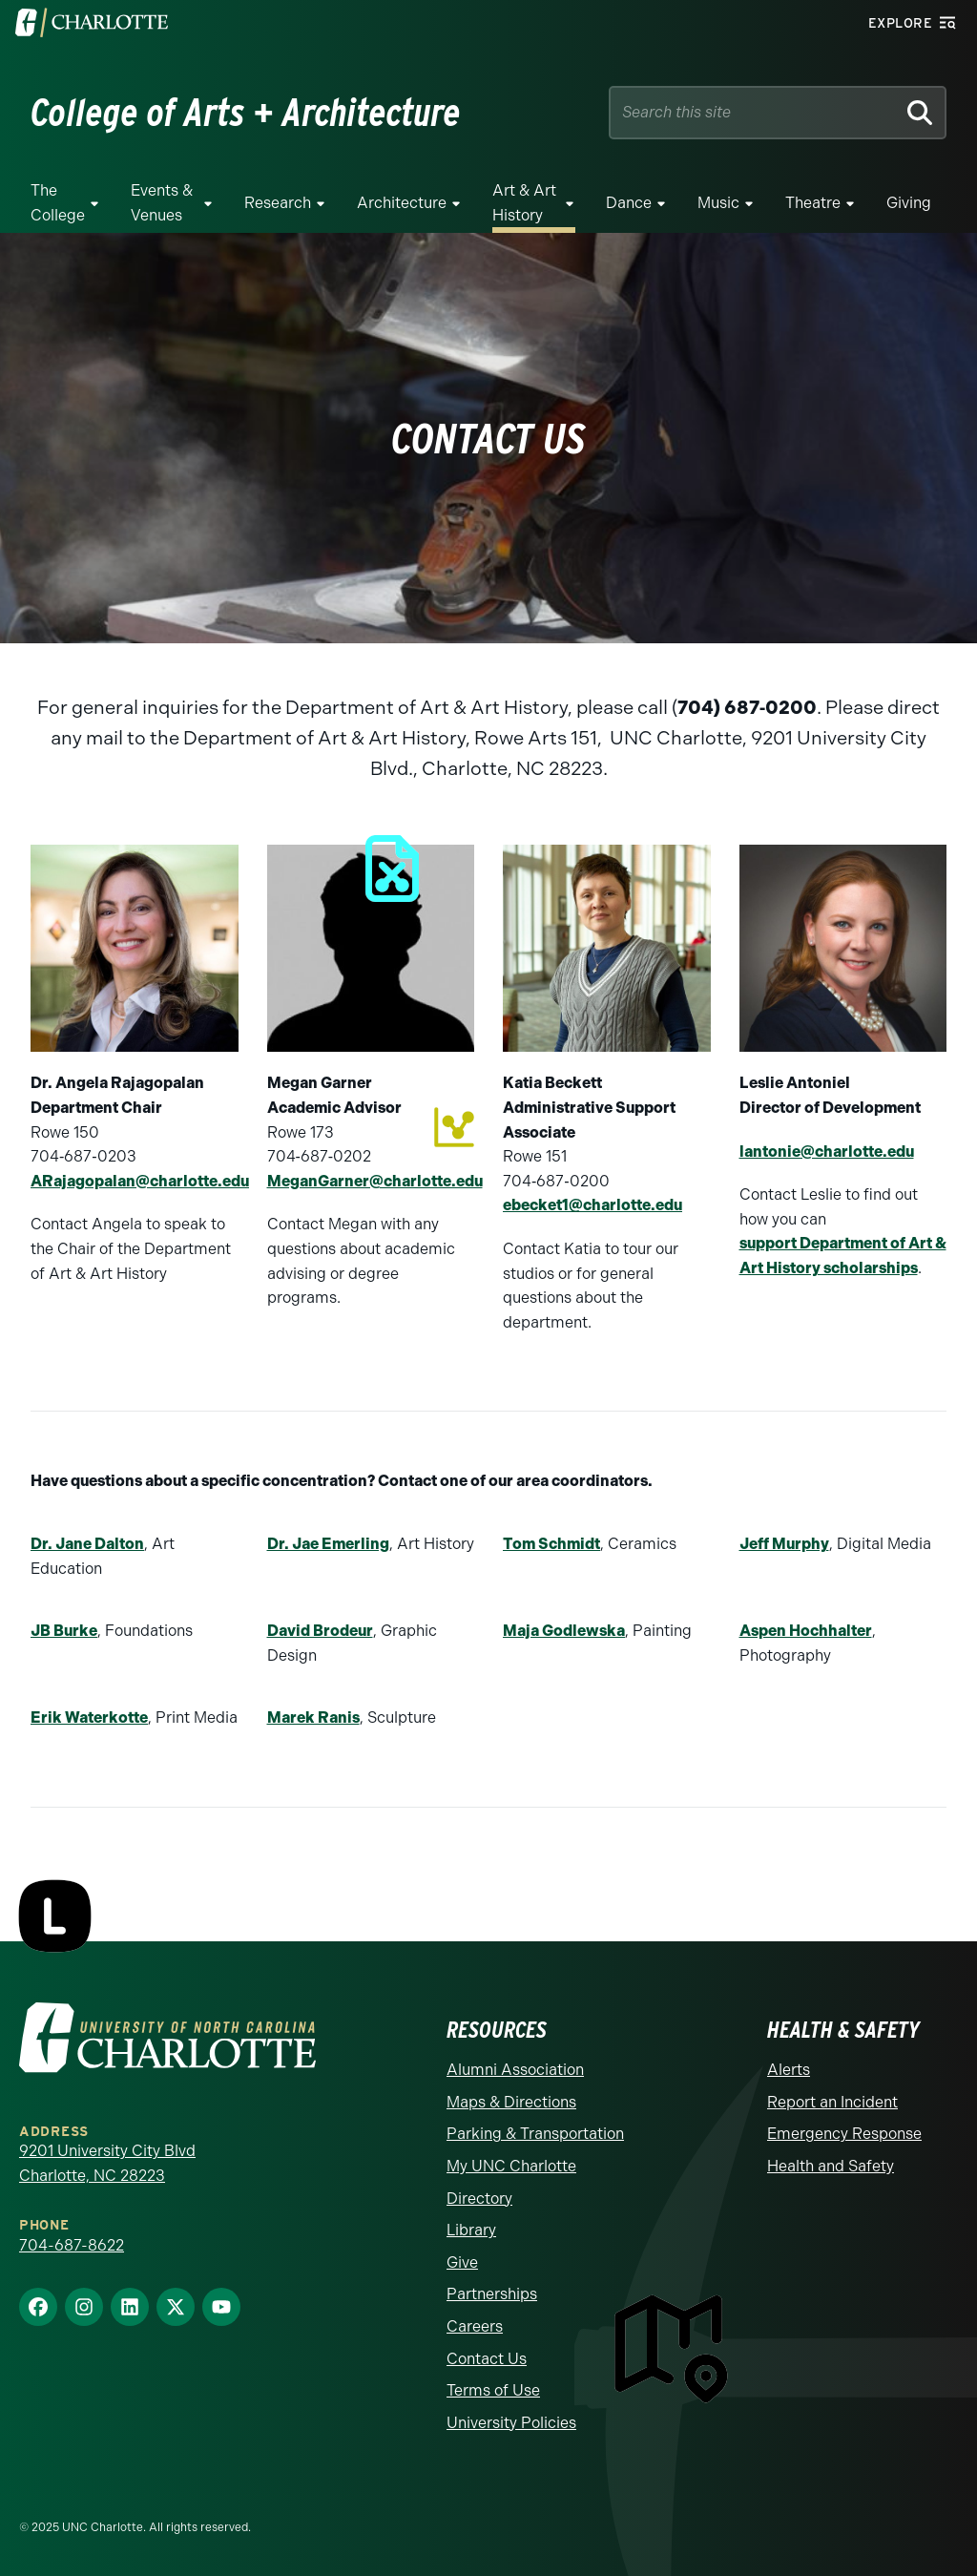 The image size is (977, 2576). I want to click on cut or remove a file, so click(392, 869).